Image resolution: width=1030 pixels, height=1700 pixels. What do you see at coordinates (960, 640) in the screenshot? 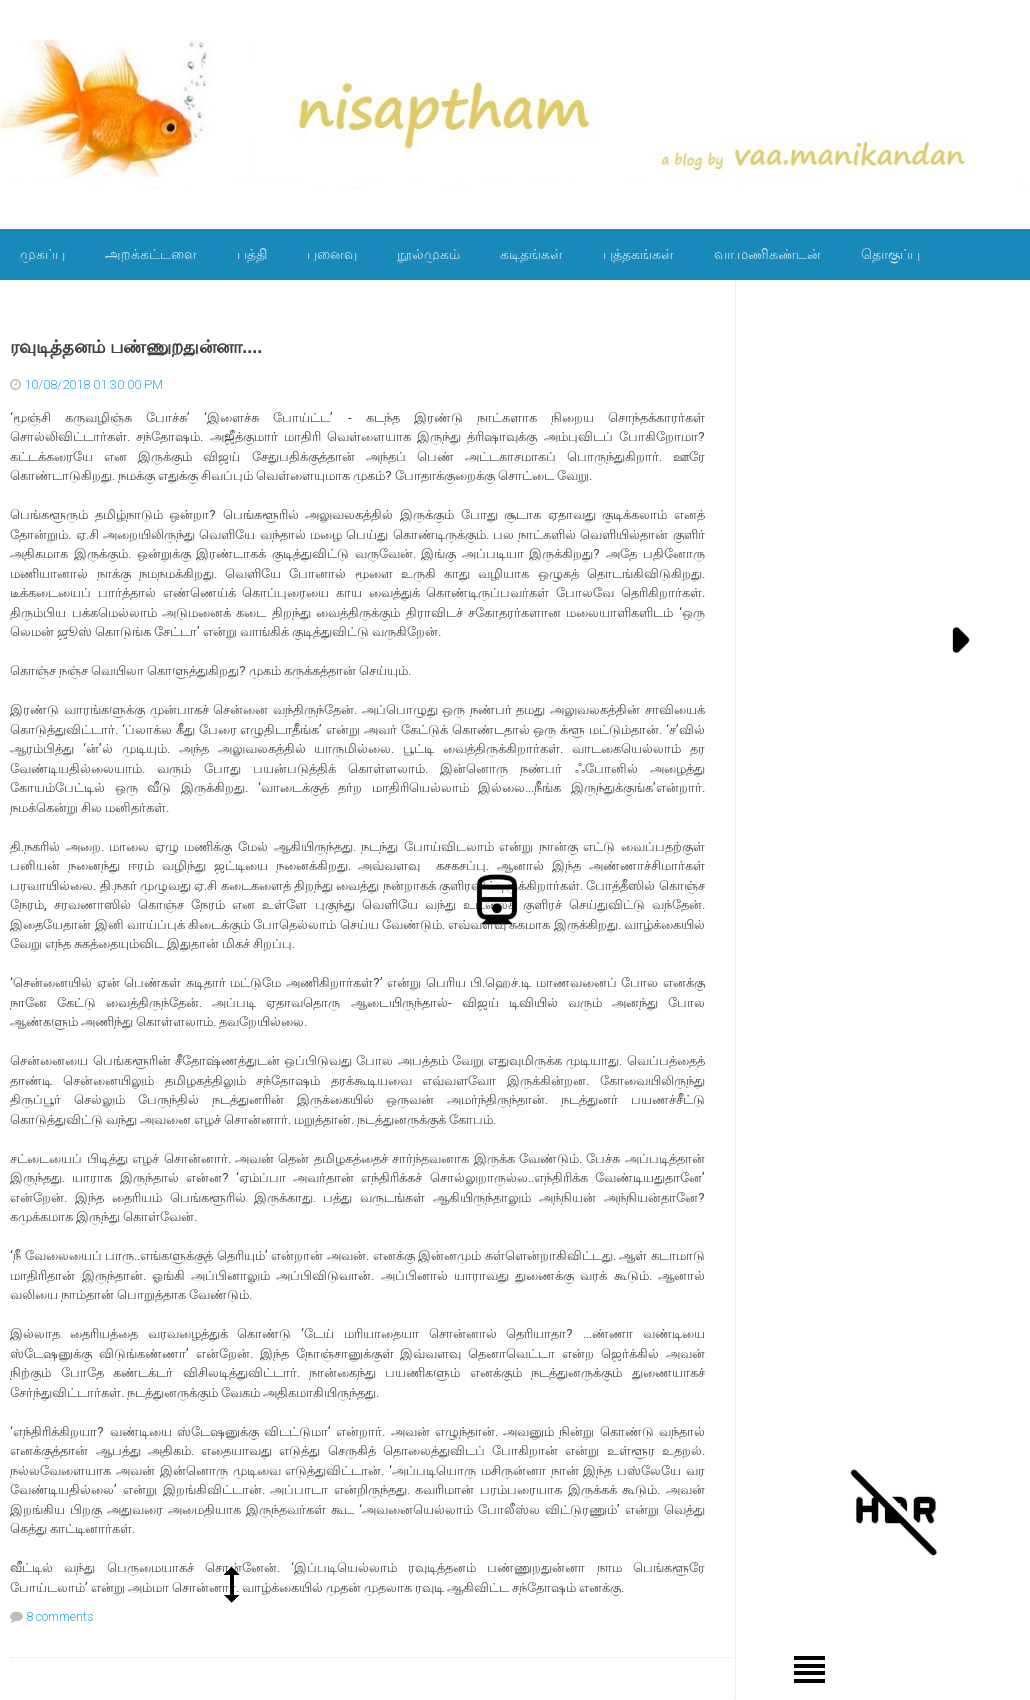
I see `navigate to the next item or screen` at bounding box center [960, 640].